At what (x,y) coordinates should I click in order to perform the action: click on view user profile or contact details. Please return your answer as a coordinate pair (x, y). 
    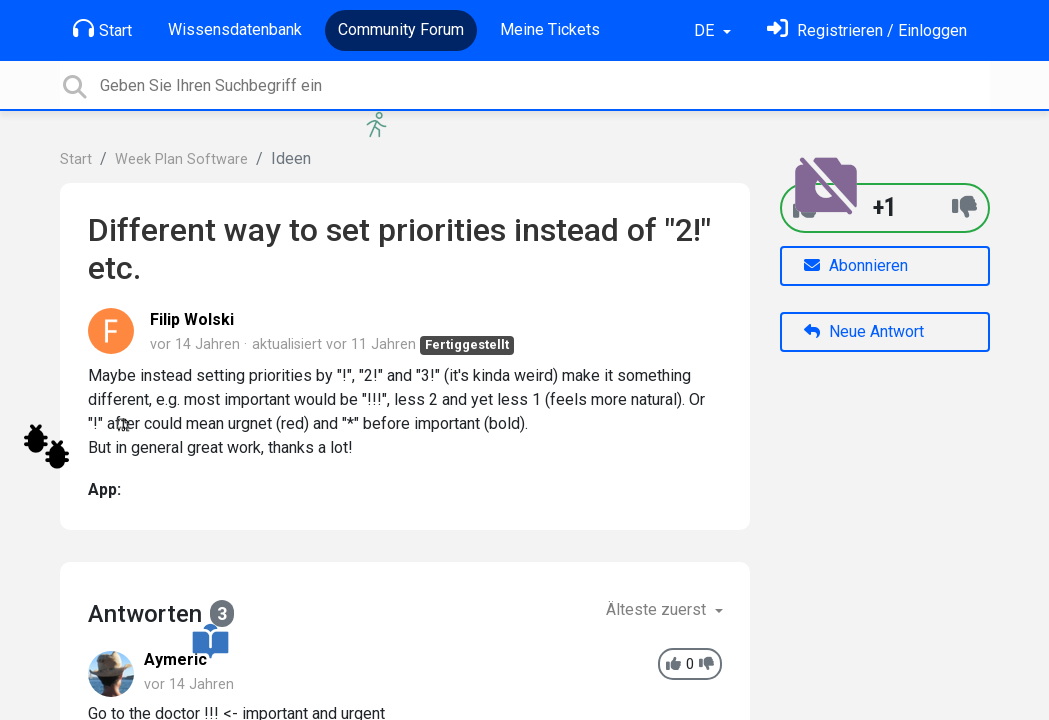
    Looking at the image, I should click on (210, 640).